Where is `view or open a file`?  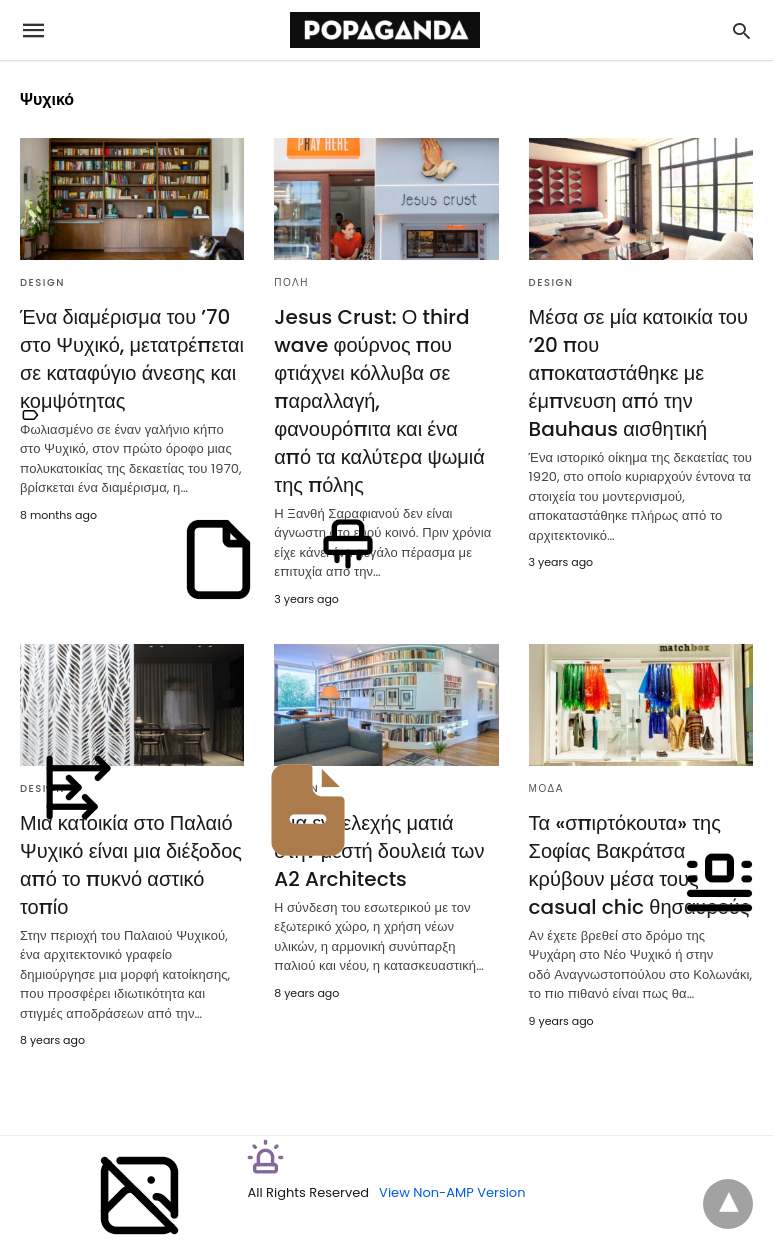
view or open a file is located at coordinates (218, 559).